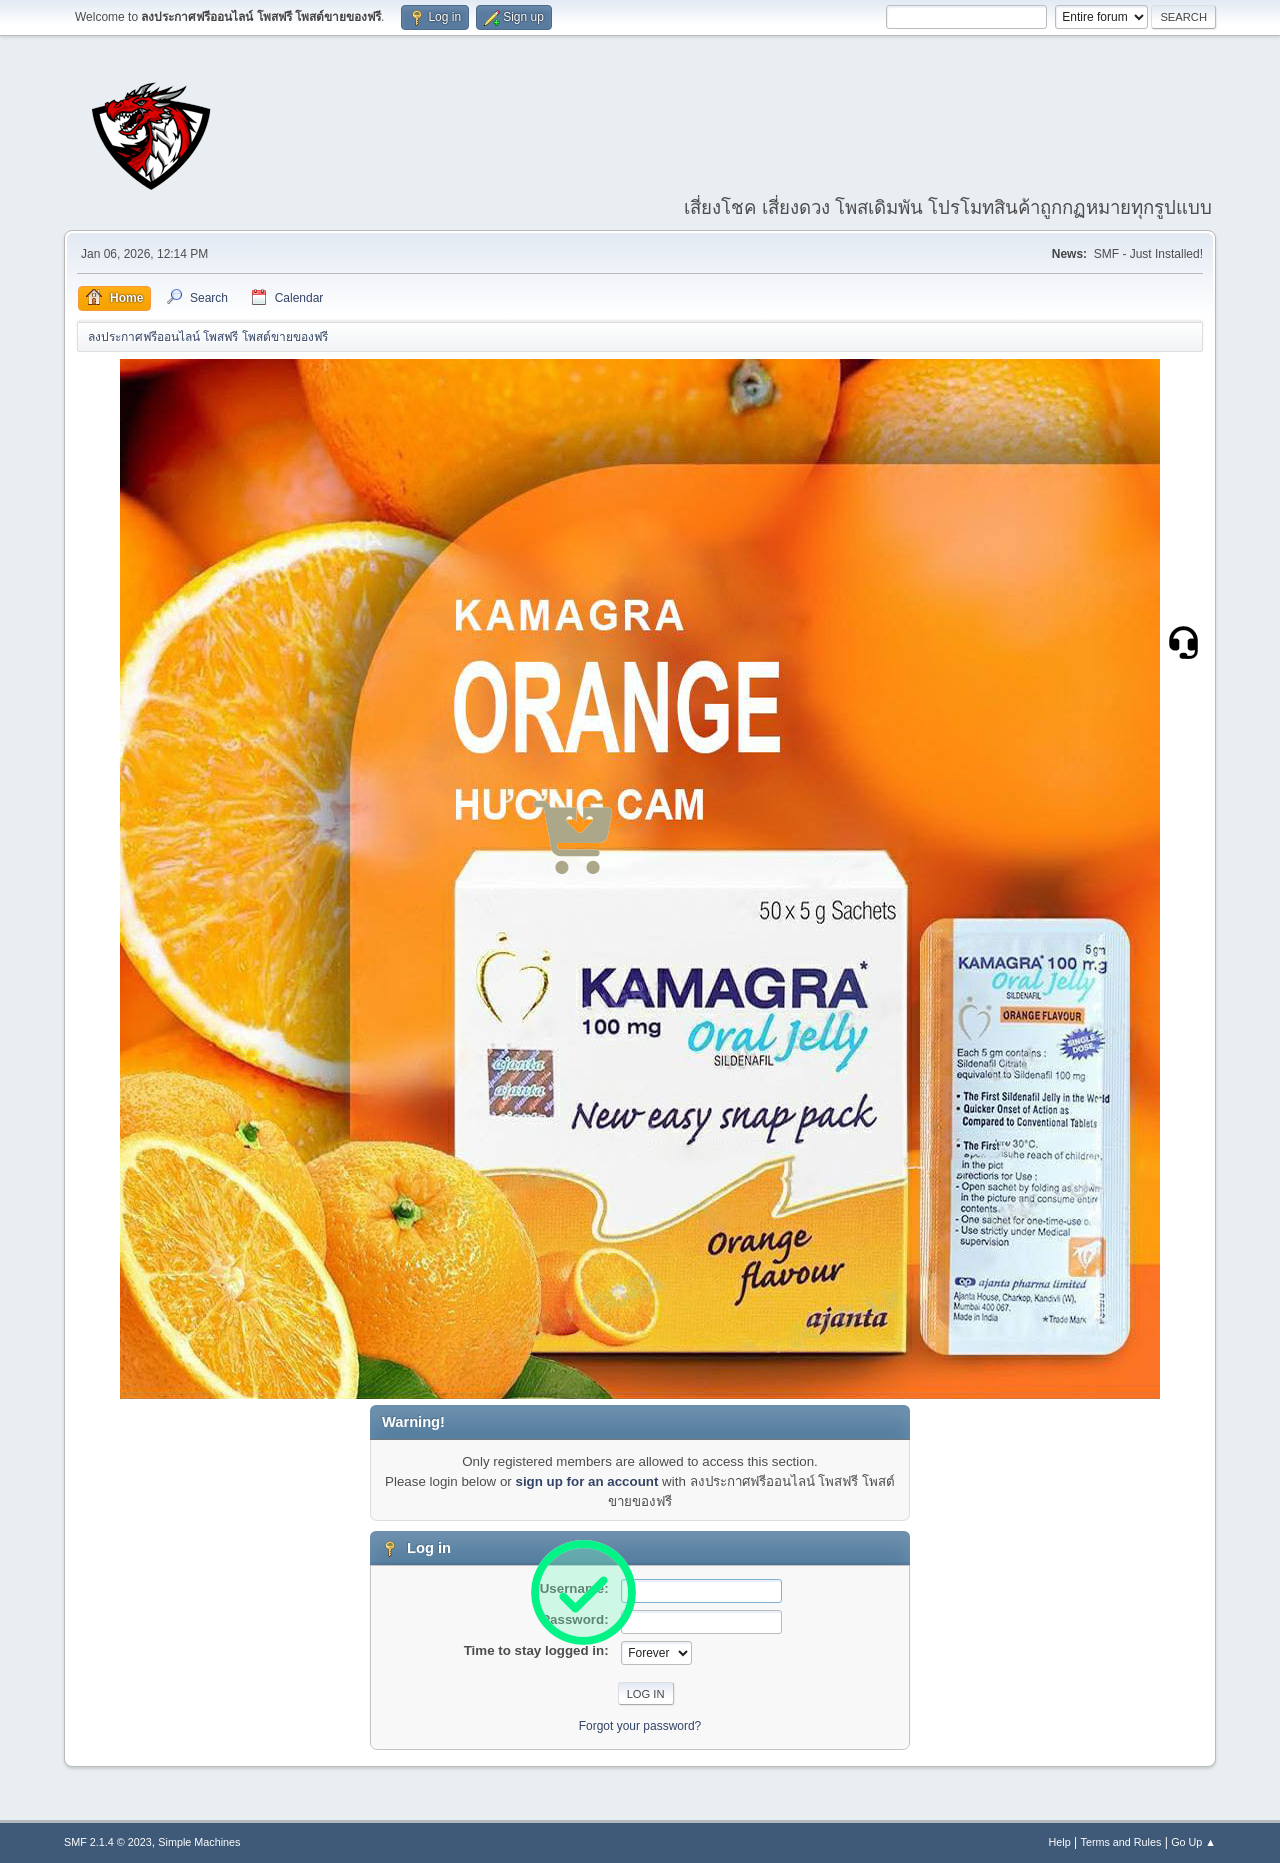  I want to click on add item to shopping cart, so click(577, 838).